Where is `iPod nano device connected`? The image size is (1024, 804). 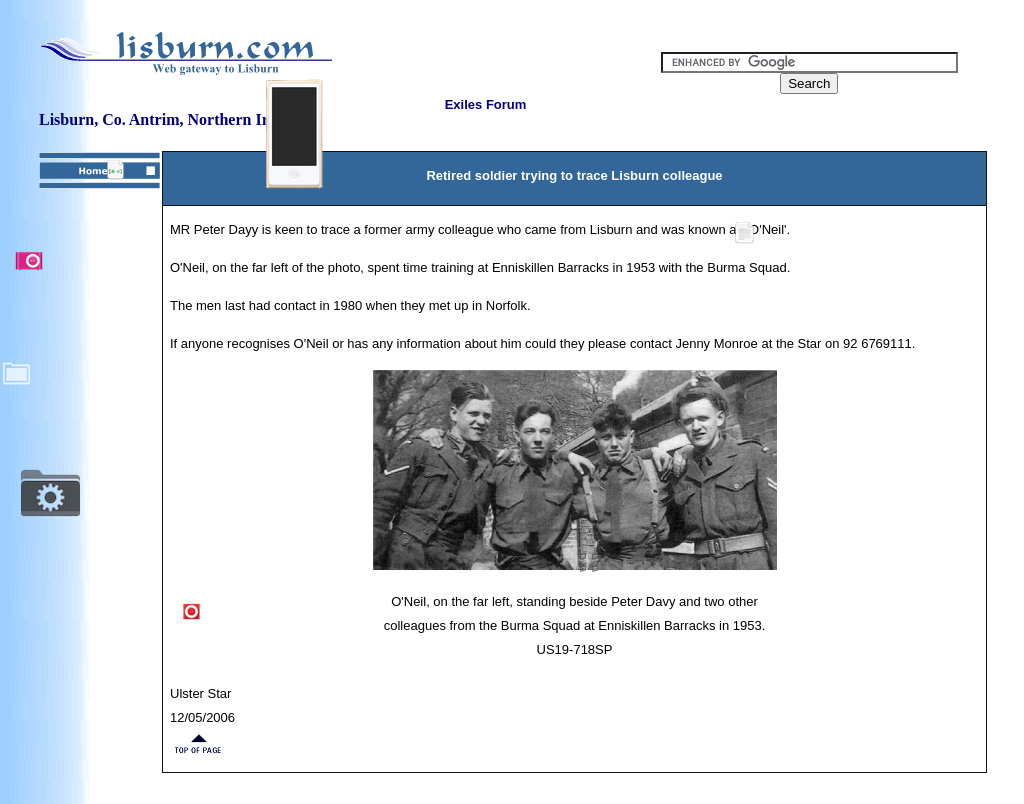
iPod nano device connected is located at coordinates (294, 134).